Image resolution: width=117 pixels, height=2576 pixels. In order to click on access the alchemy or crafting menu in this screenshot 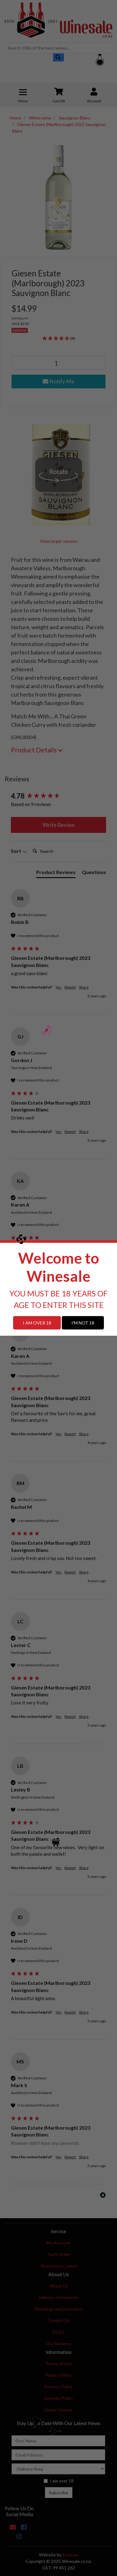, I will do `click(100, 60)`.